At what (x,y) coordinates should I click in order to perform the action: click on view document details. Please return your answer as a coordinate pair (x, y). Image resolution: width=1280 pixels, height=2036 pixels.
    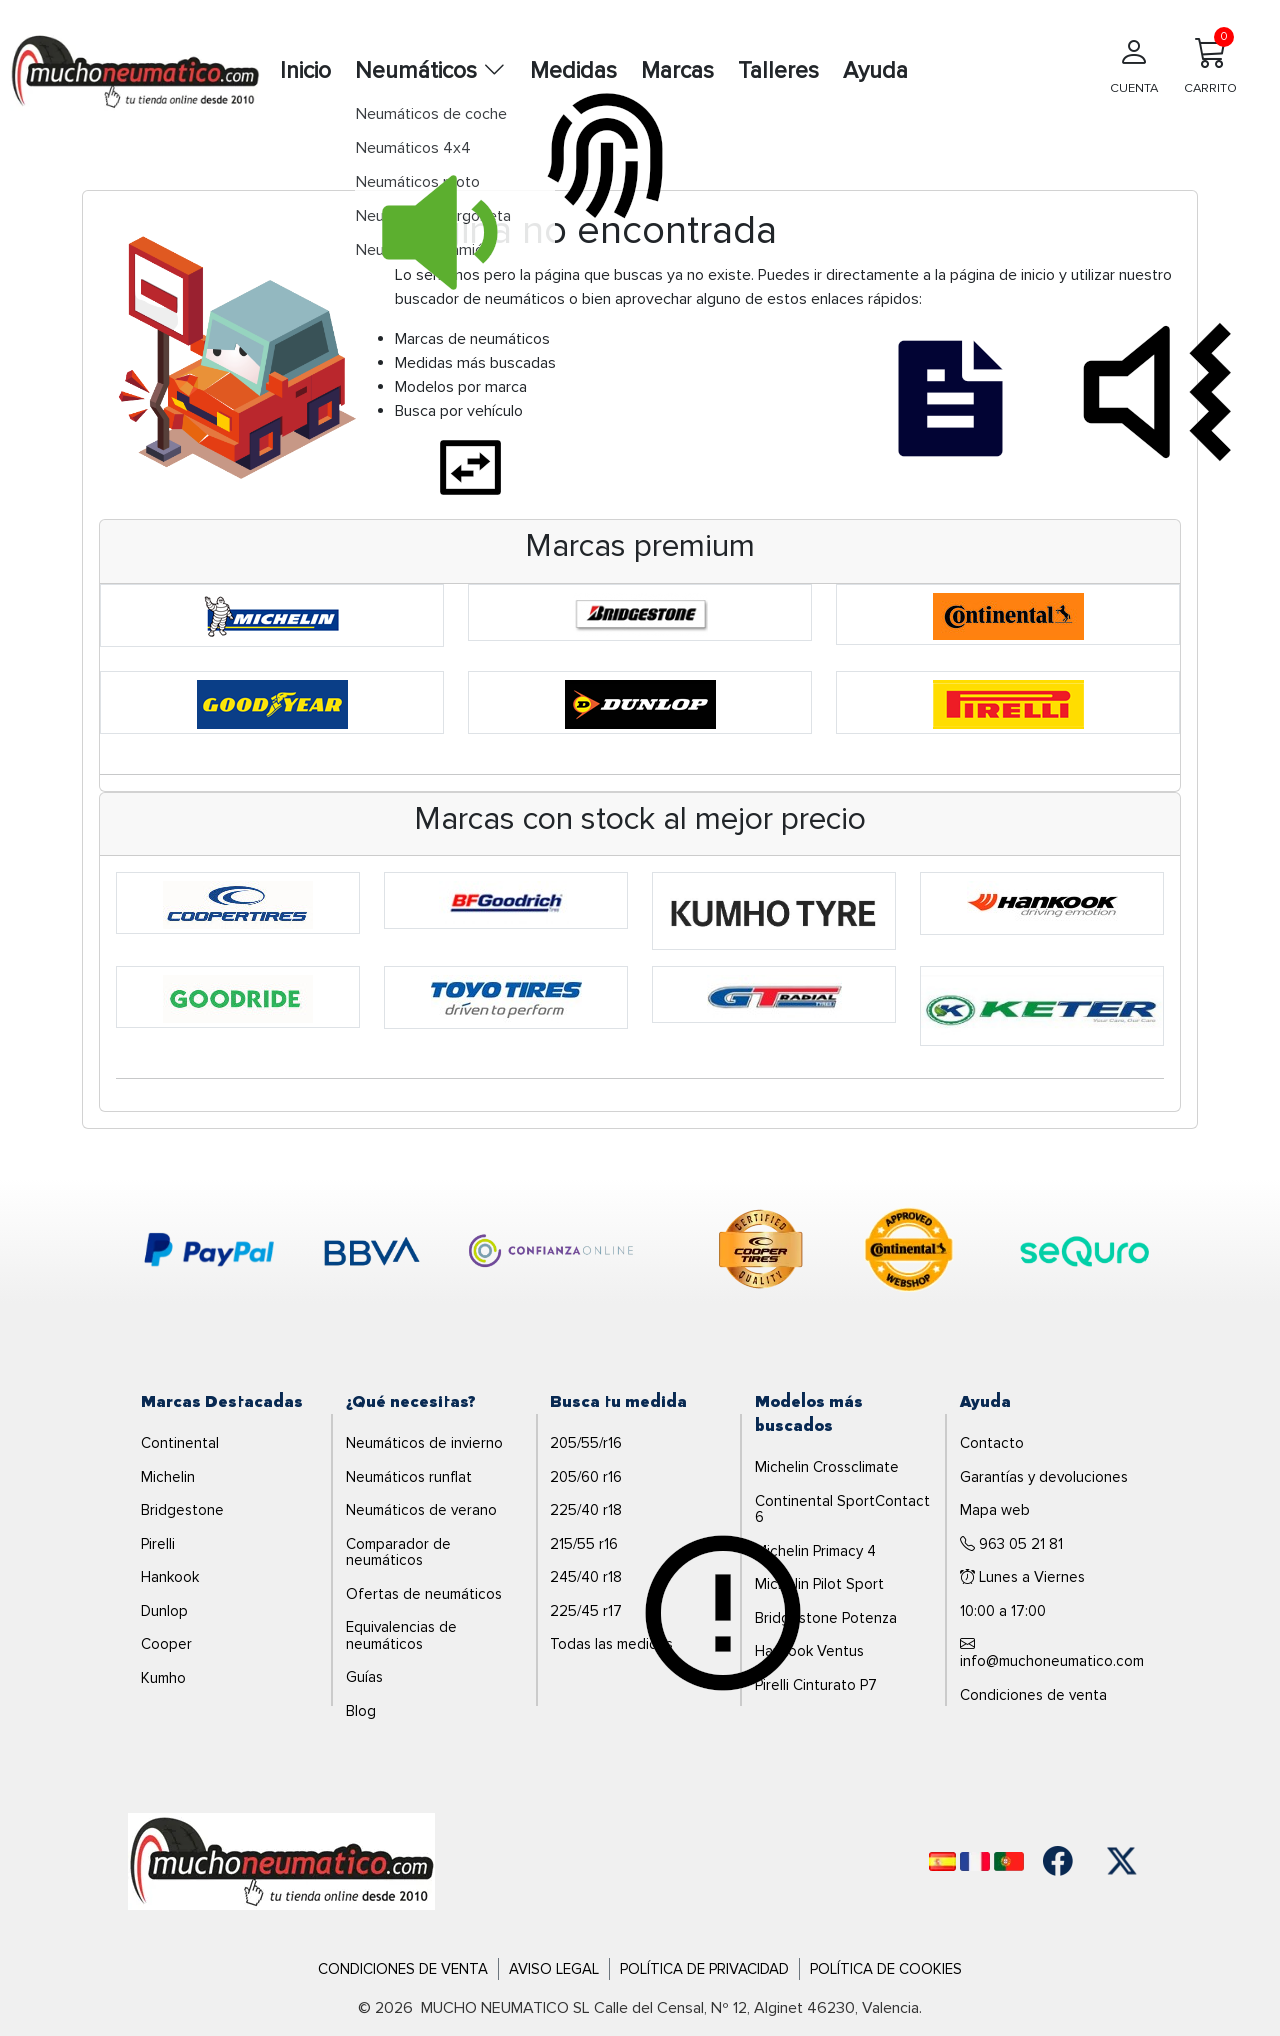
    Looking at the image, I should click on (950, 398).